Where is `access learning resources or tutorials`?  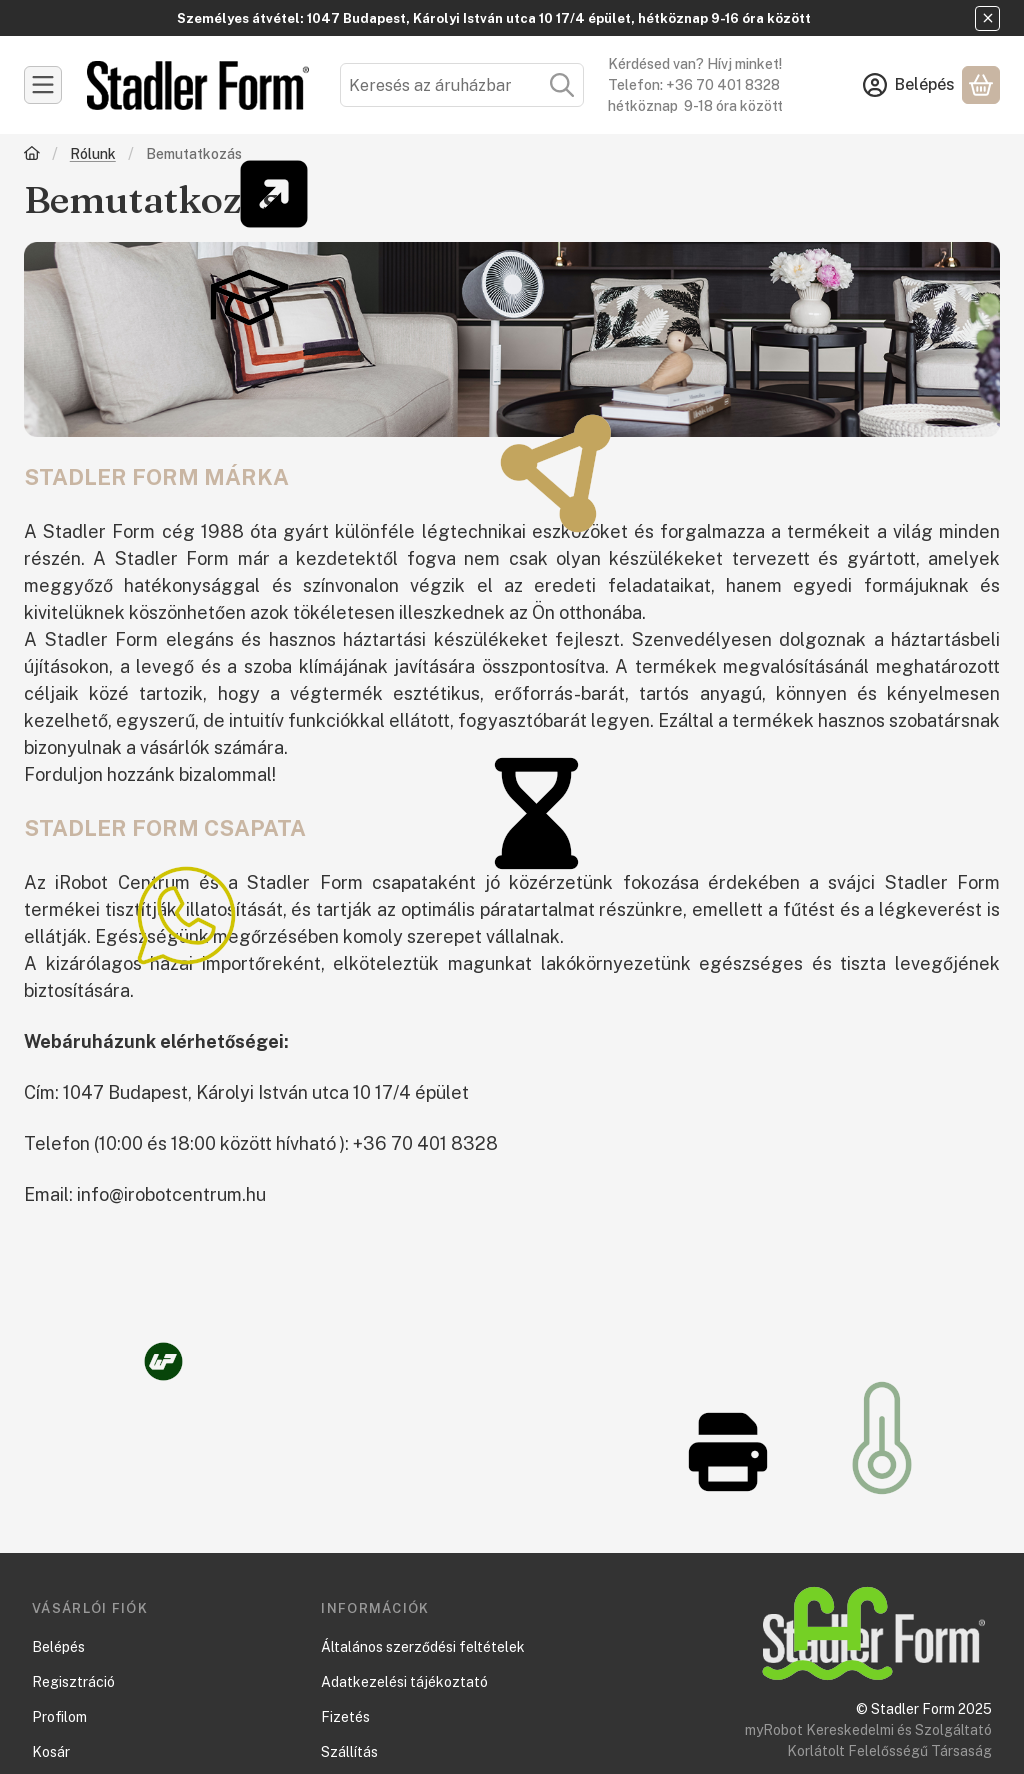 access learning resources or tutorials is located at coordinates (249, 297).